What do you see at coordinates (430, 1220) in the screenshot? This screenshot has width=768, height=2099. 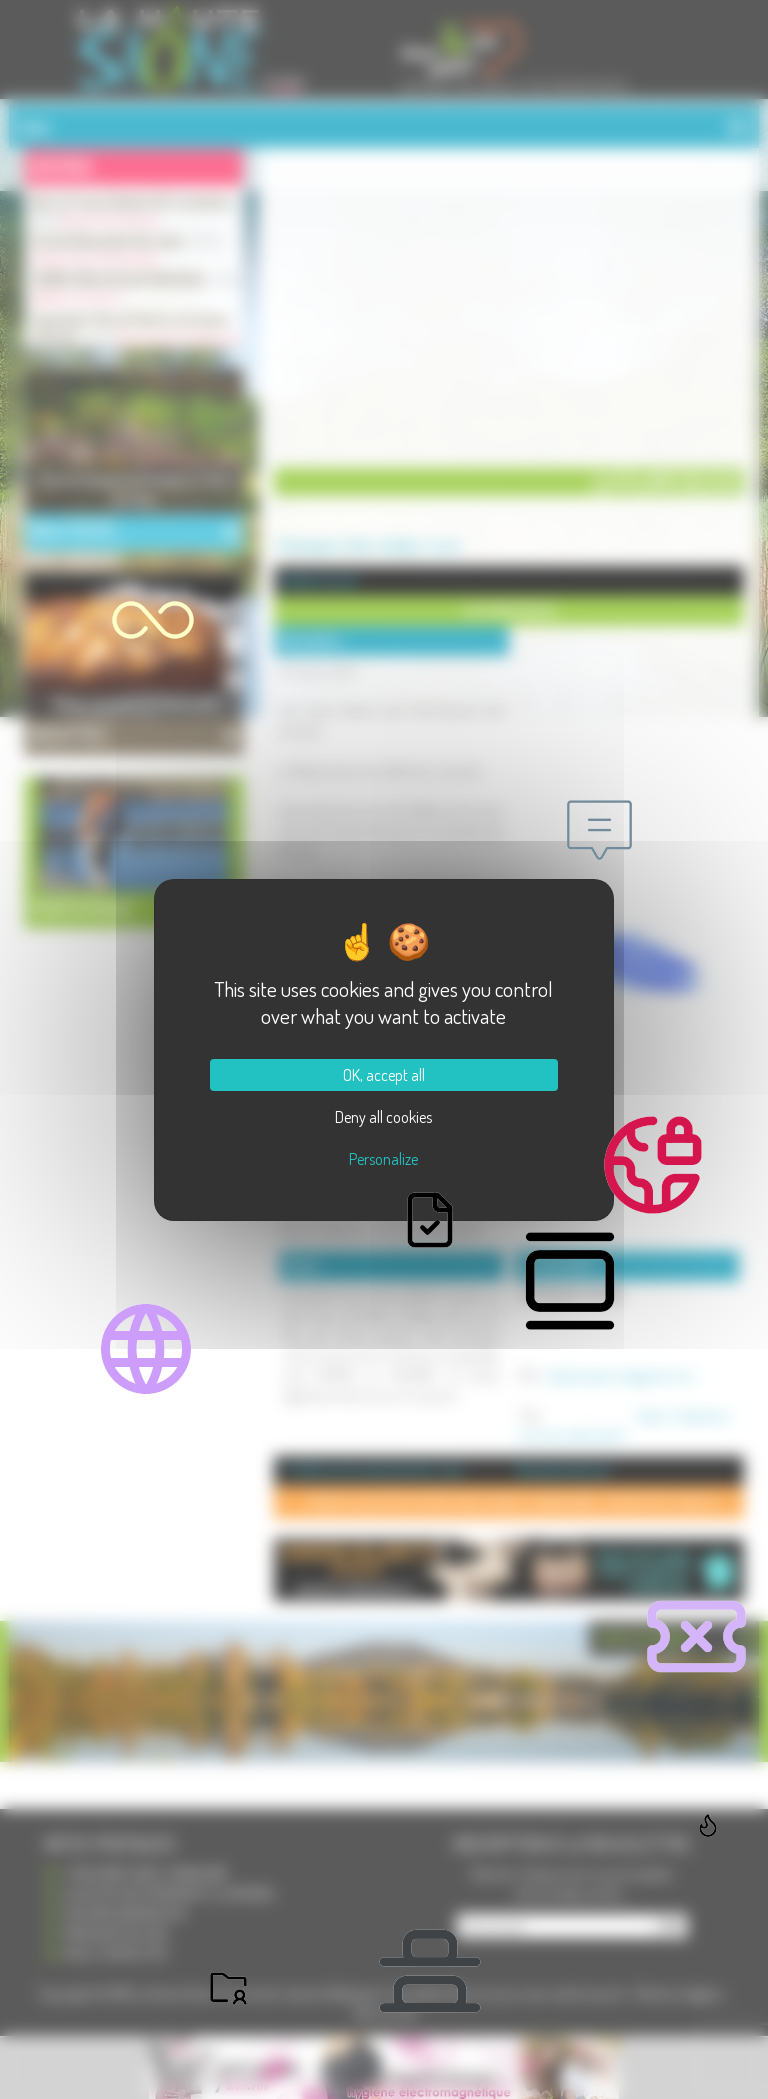 I see `file successfully uploaded or verified` at bounding box center [430, 1220].